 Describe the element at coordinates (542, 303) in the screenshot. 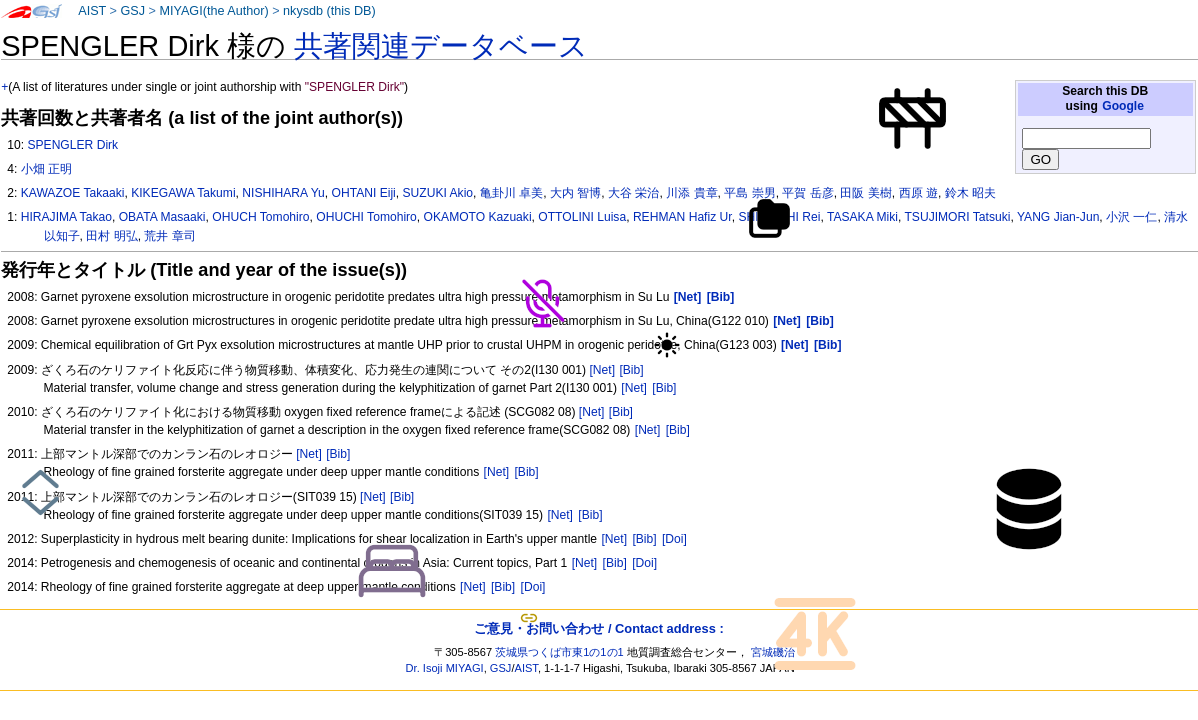

I see `mute your microphone` at that location.